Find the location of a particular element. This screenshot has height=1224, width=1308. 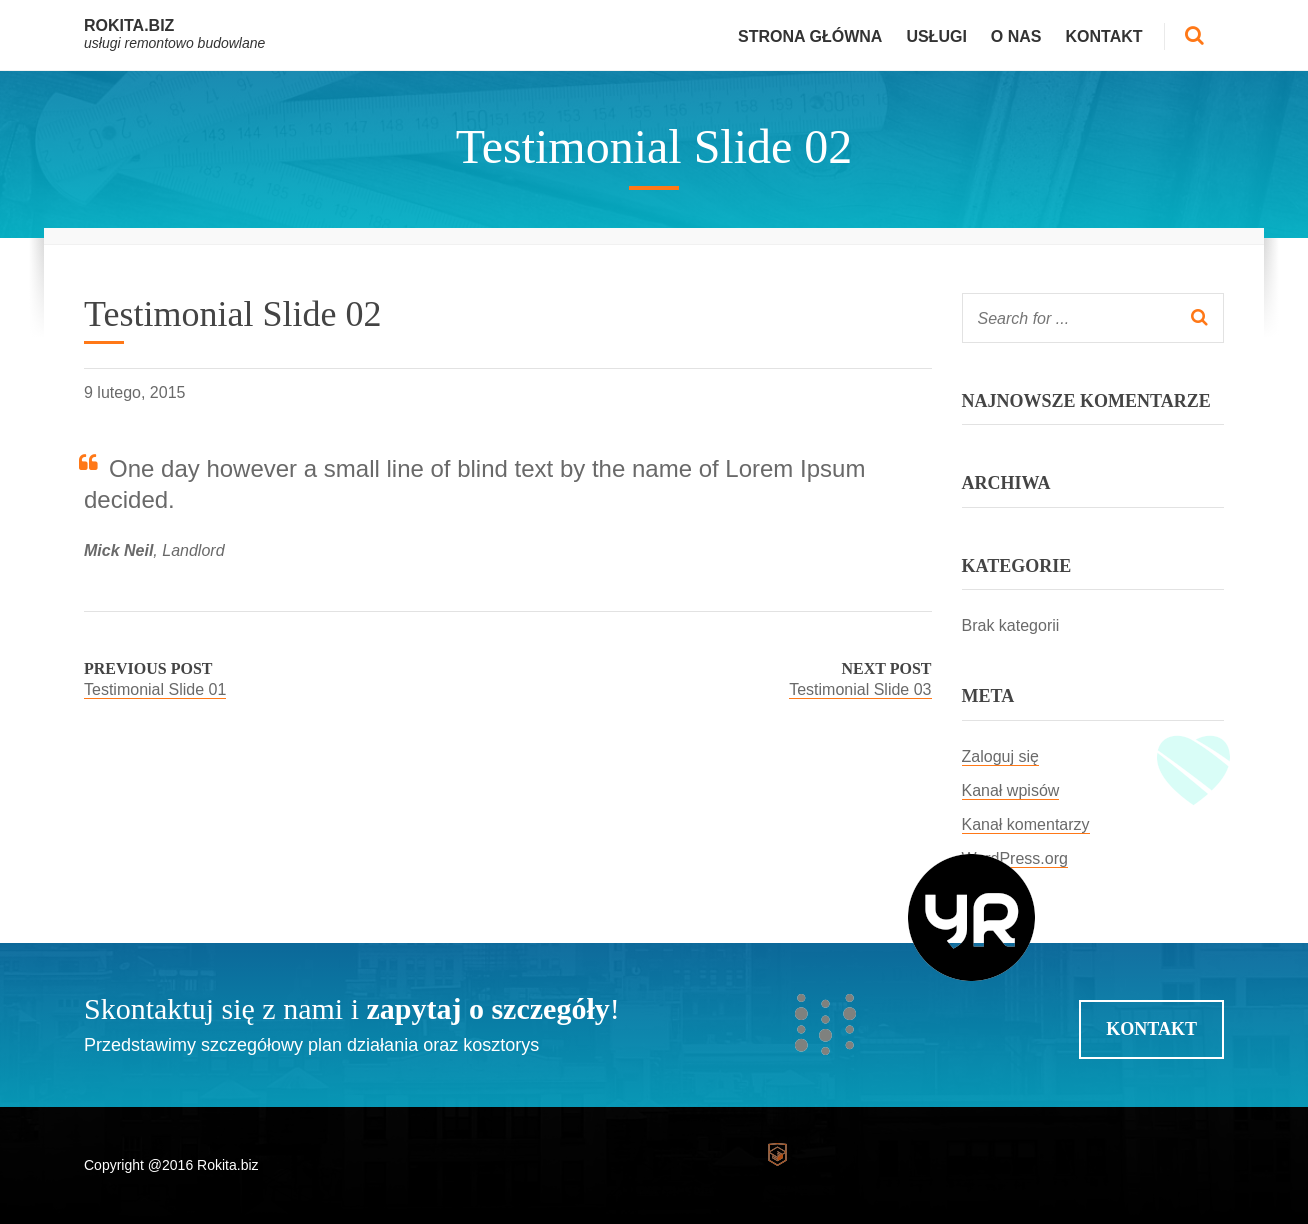

open weights & biases dashboard is located at coordinates (825, 1024).